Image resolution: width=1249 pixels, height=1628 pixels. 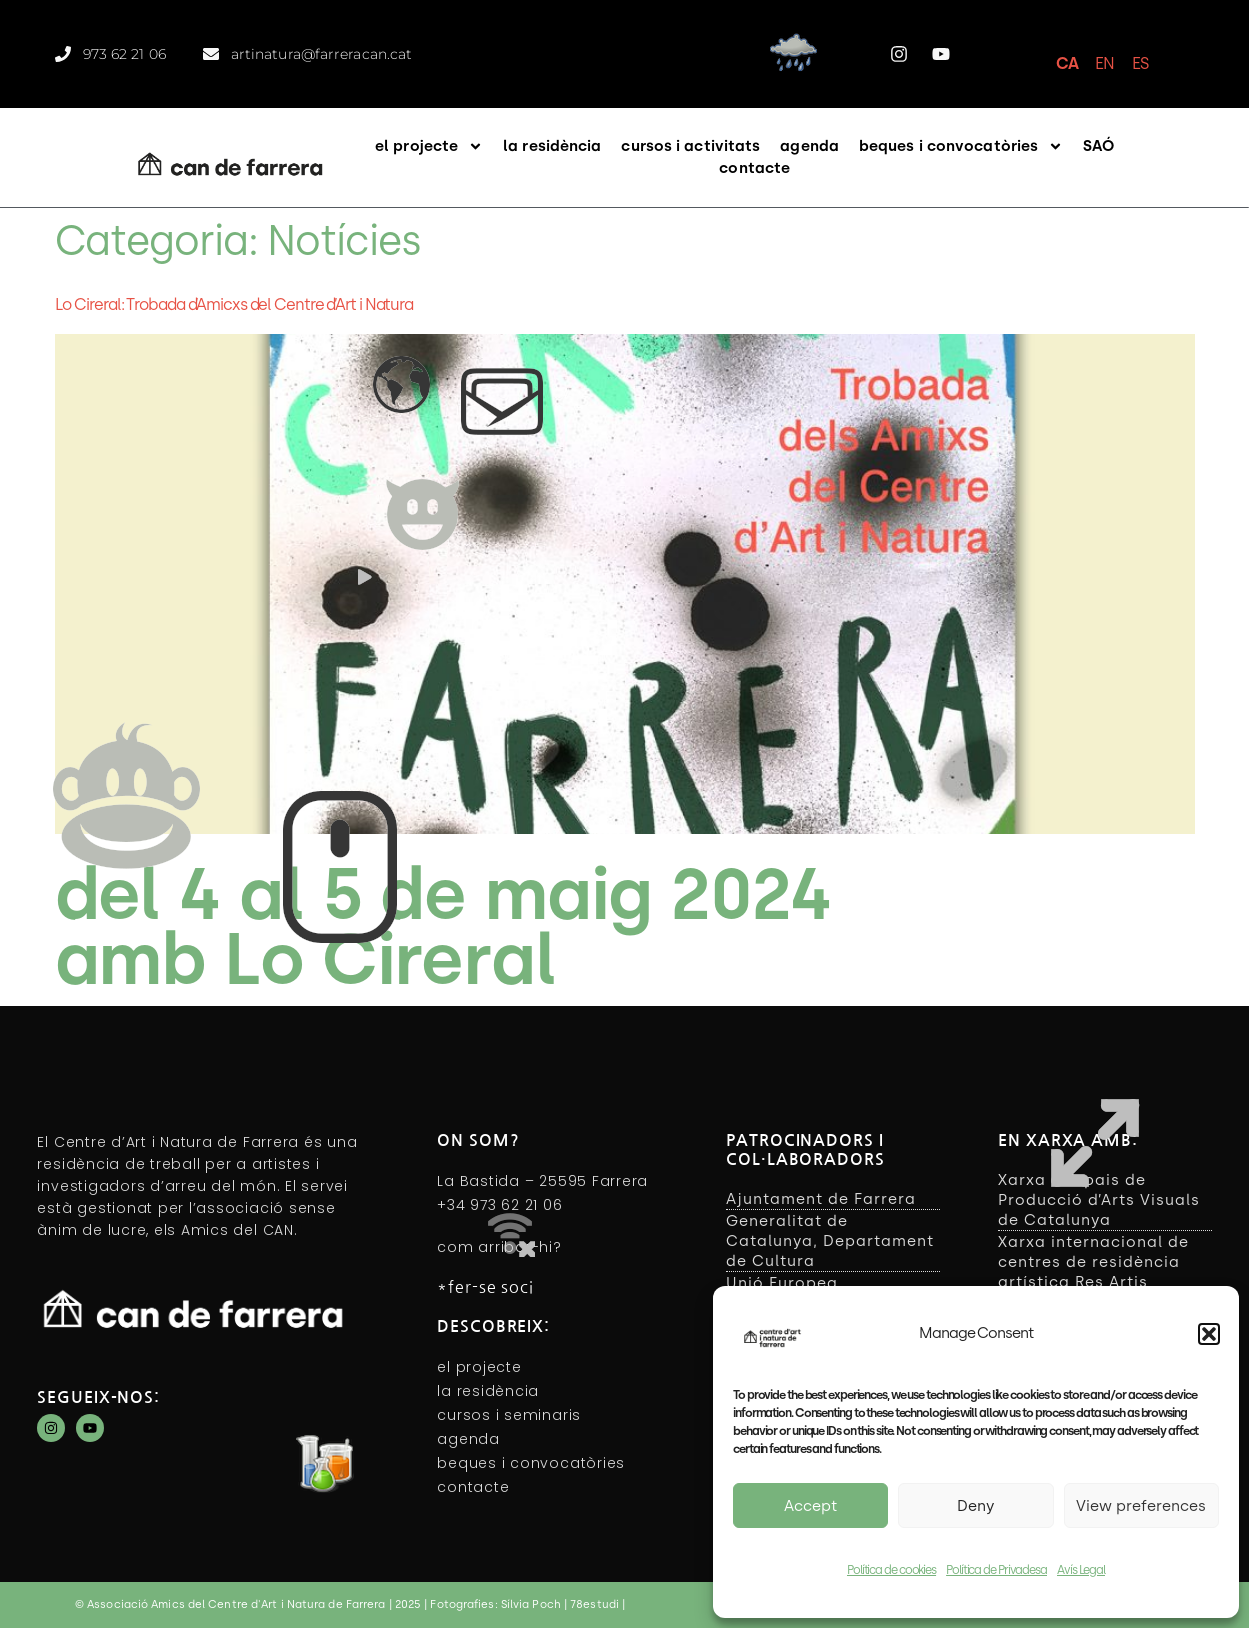 I want to click on open the mail app, so click(x=502, y=399).